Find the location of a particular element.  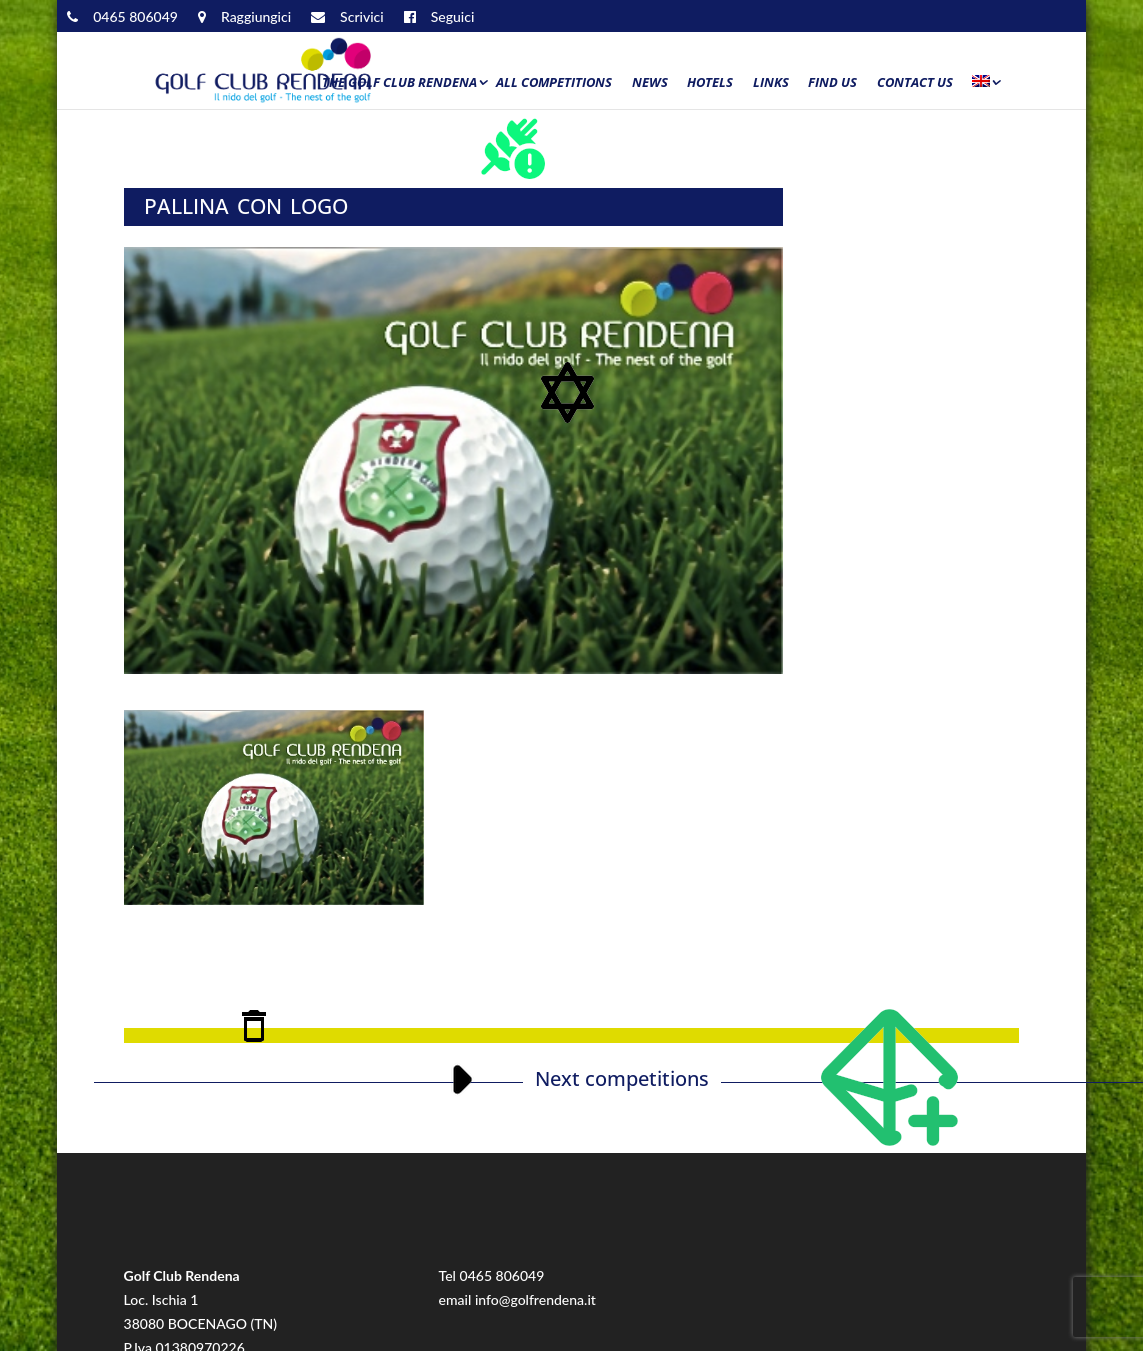

indicates jewish religious content or services is located at coordinates (567, 392).